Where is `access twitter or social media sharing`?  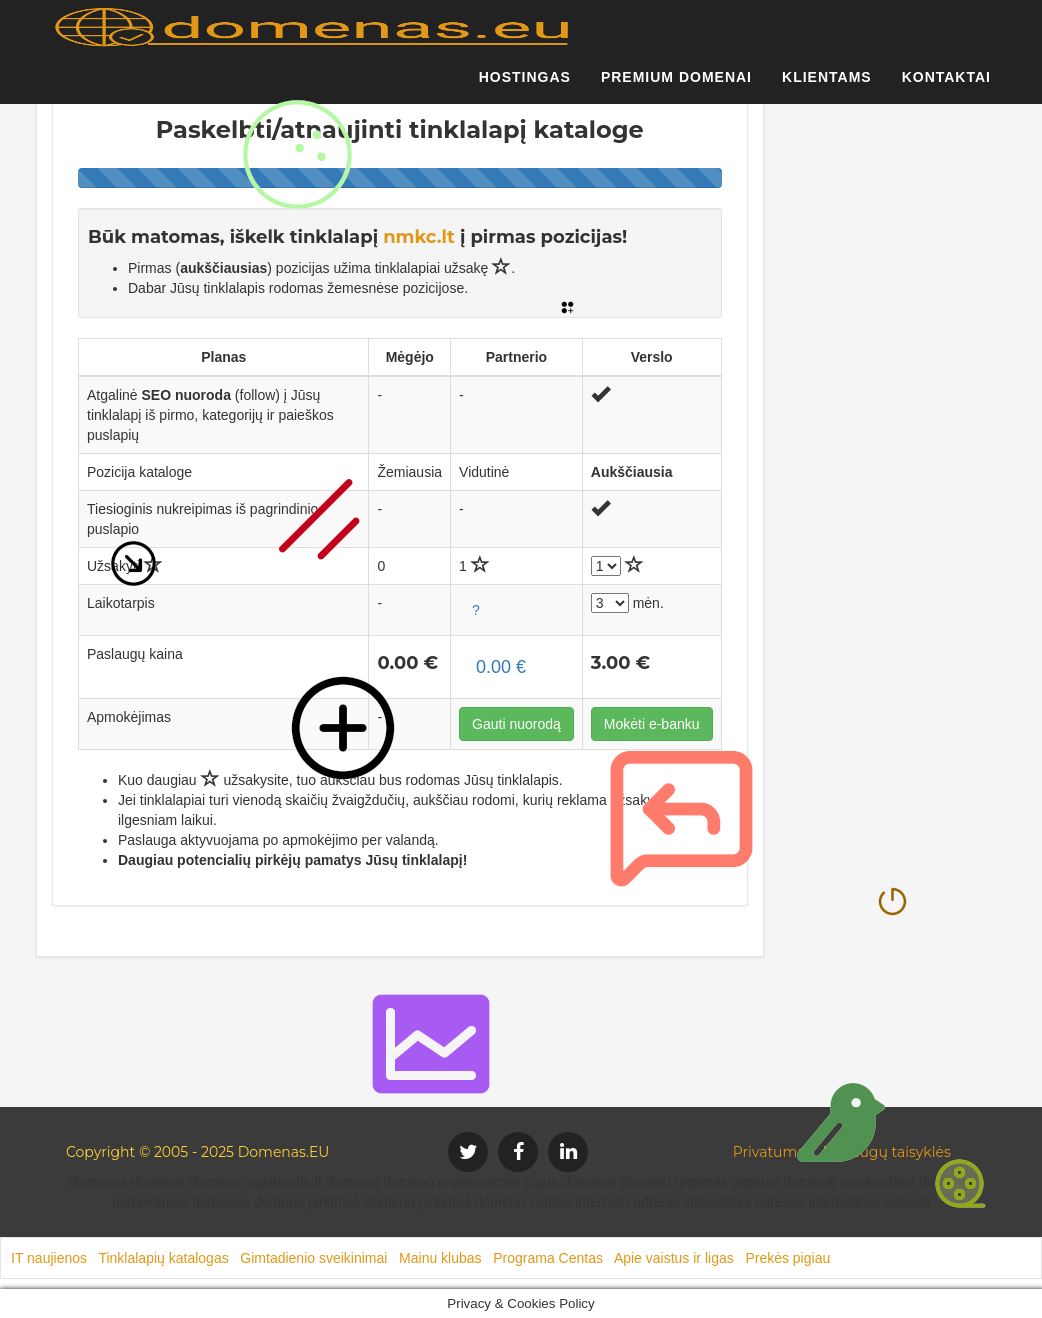 access twitter or social media sharing is located at coordinates (842, 1125).